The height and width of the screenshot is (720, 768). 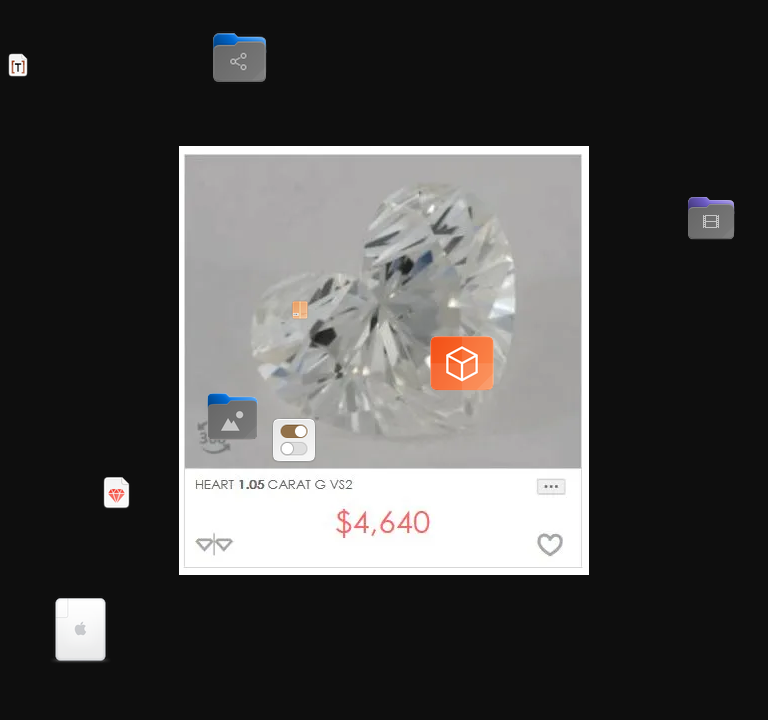 What do you see at coordinates (18, 65) in the screenshot?
I see `a toml configuration file` at bounding box center [18, 65].